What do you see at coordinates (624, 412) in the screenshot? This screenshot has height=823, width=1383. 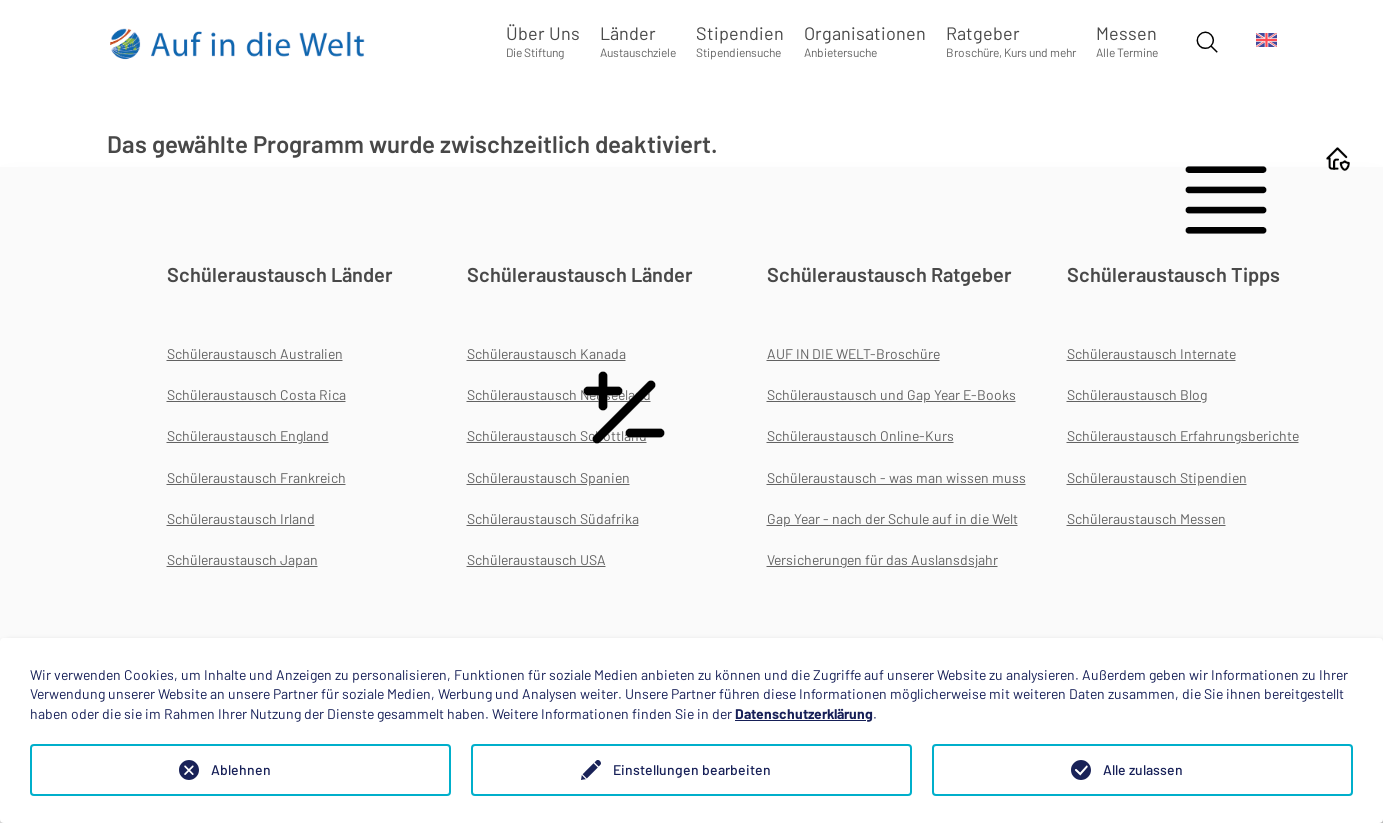 I see `toggle between adding or subtracting values` at bounding box center [624, 412].